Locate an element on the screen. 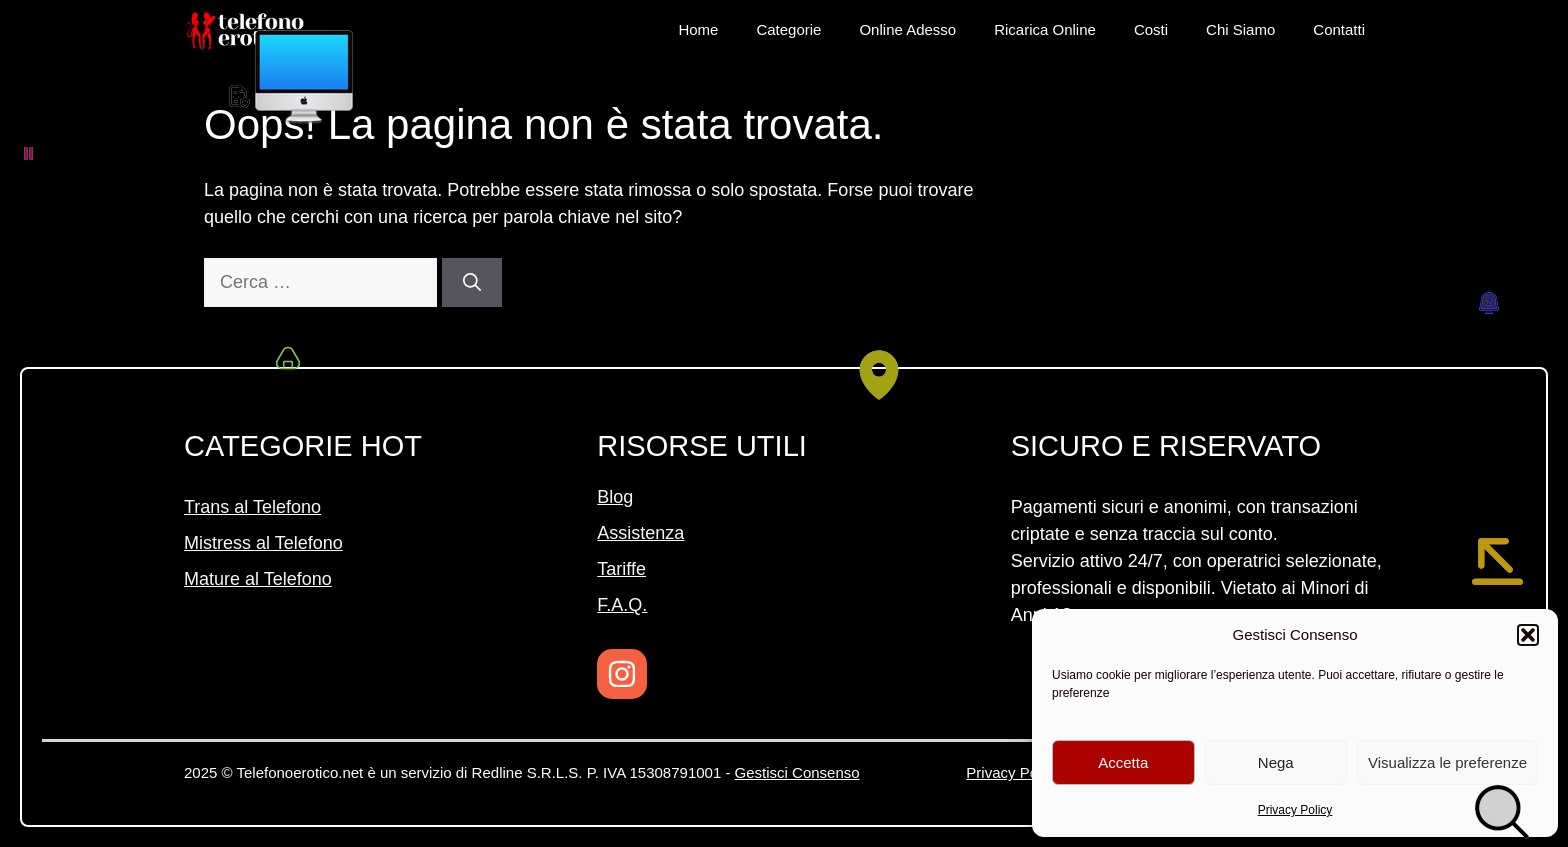 This screenshot has width=1568, height=847. view location on map is located at coordinates (879, 375).